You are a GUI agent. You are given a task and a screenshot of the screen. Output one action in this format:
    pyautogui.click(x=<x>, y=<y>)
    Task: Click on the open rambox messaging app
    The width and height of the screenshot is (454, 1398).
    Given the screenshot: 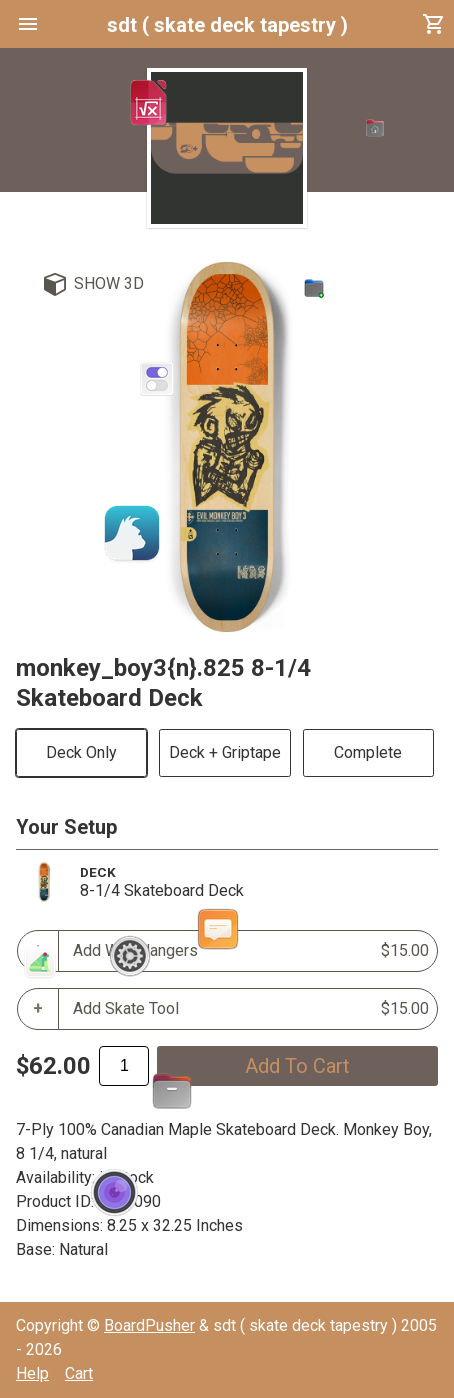 What is the action you would take?
    pyautogui.click(x=132, y=533)
    